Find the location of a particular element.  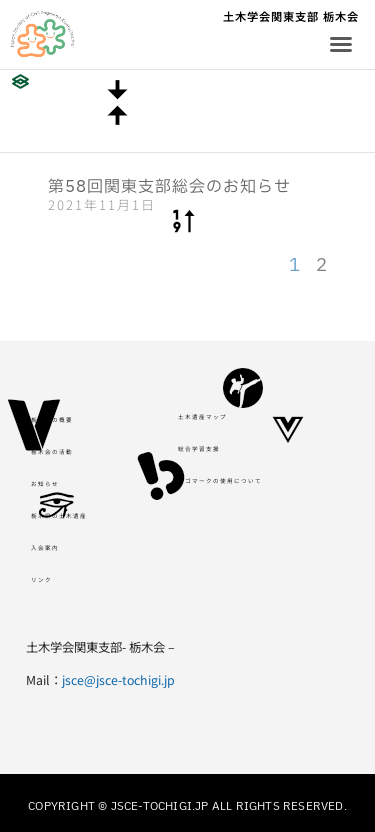

sphinx documentation generator logo is located at coordinates (56, 505).